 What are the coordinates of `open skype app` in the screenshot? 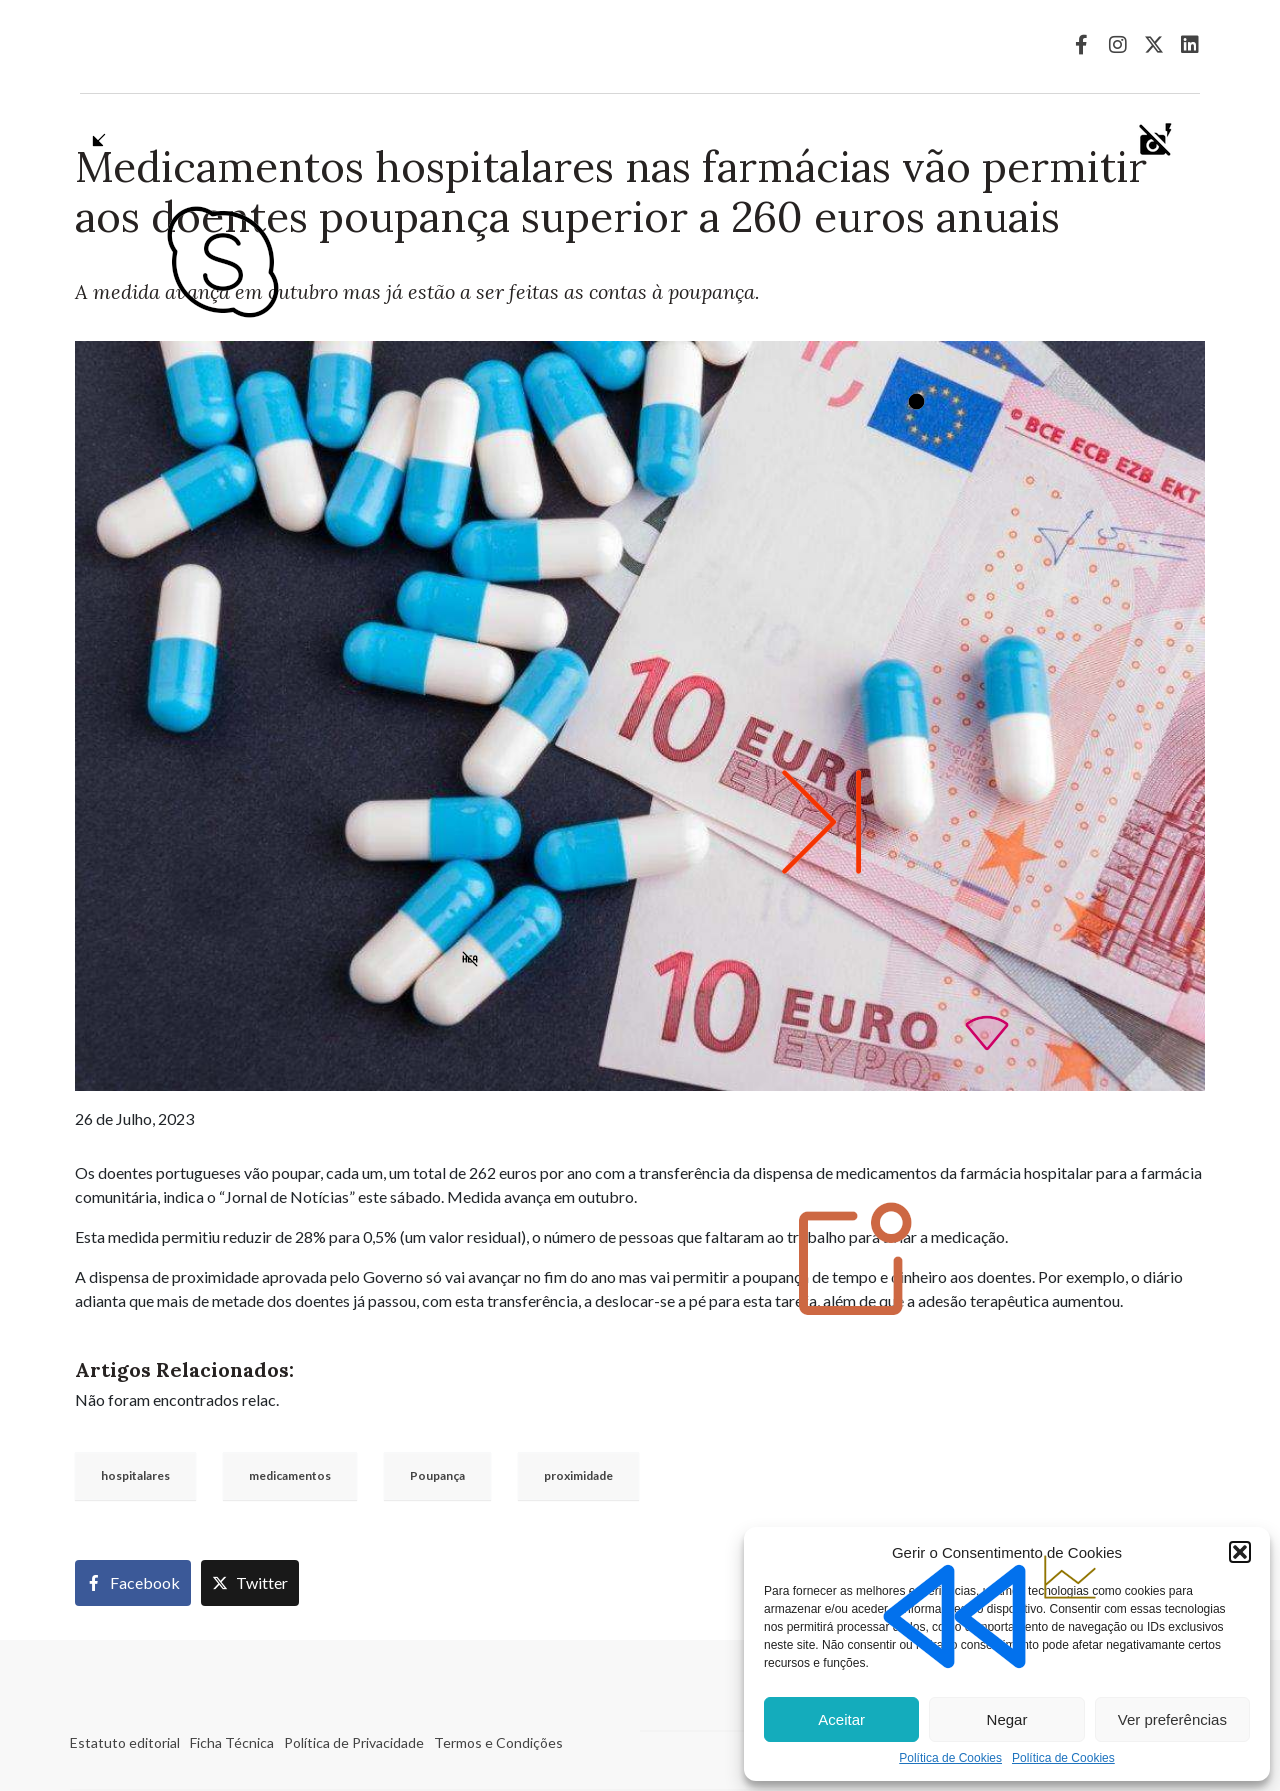 It's located at (223, 262).